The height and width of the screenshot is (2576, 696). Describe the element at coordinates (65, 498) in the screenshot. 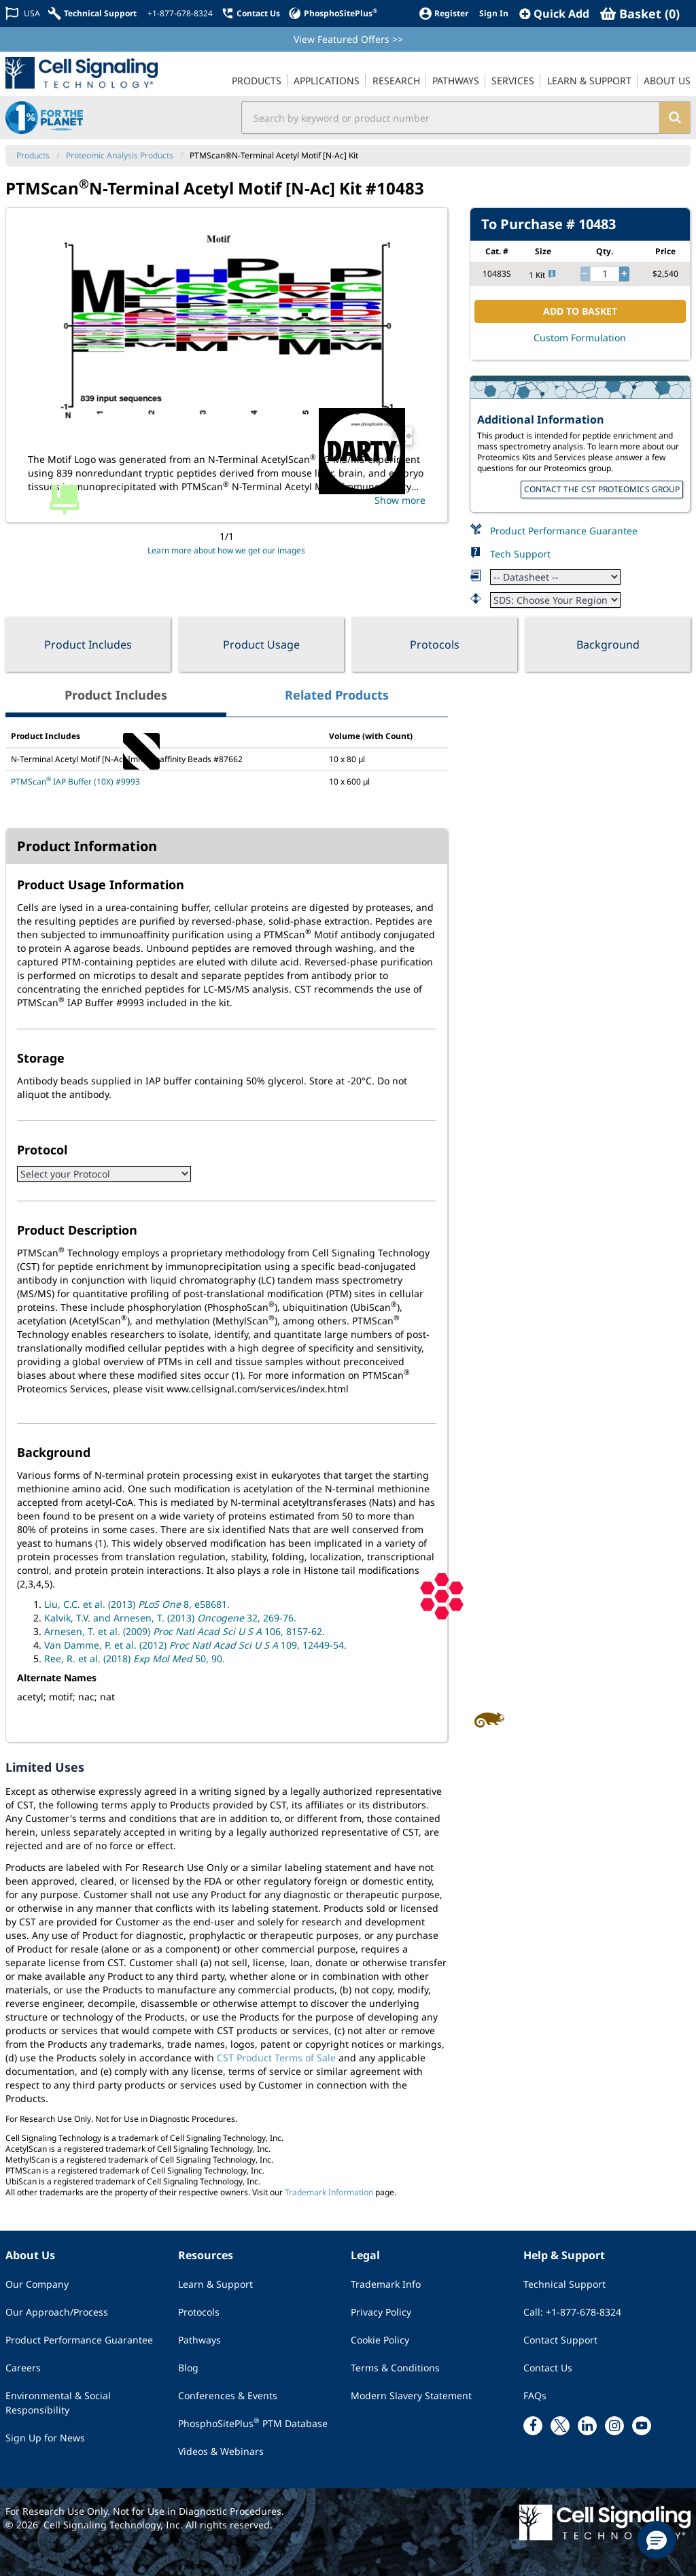

I see `access brush or painting tools` at that location.